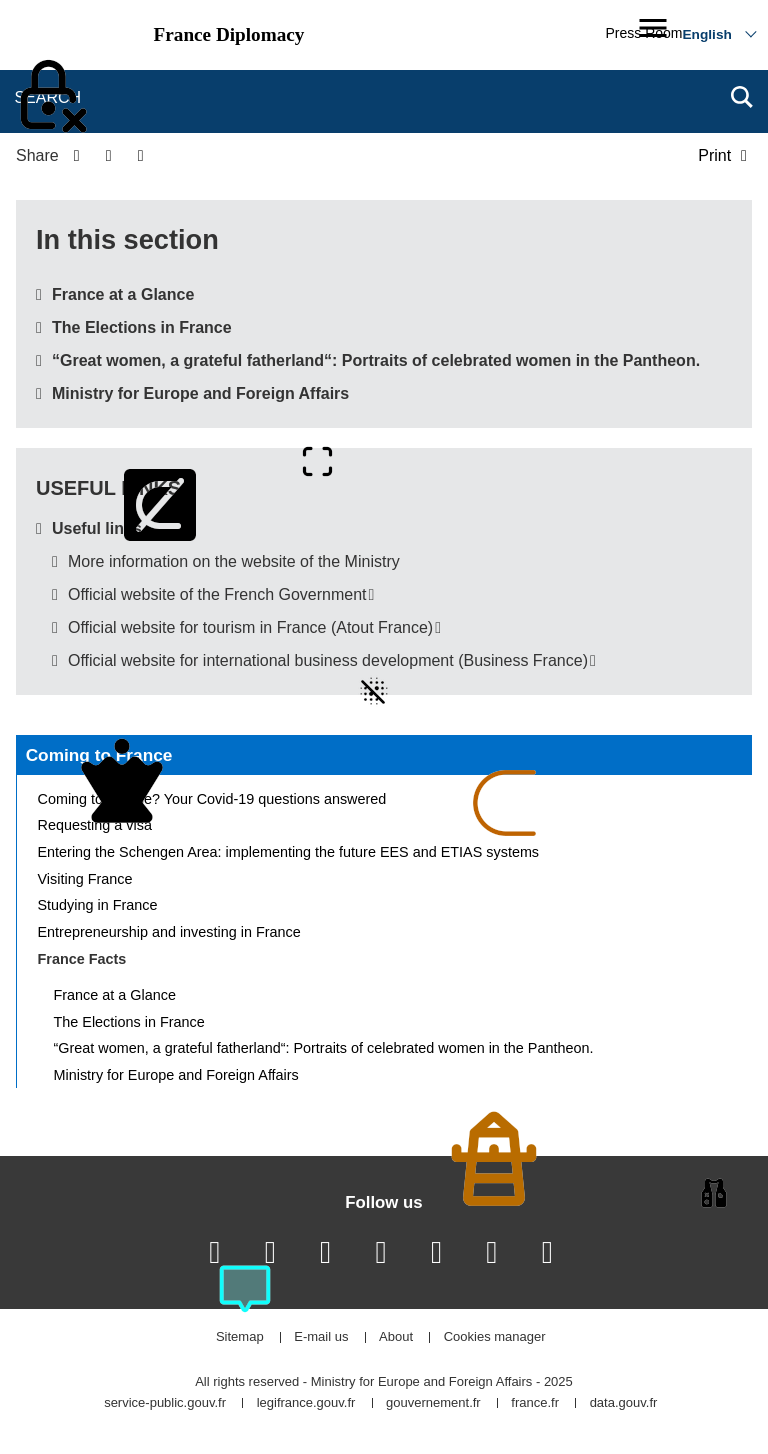 This screenshot has width=768, height=1454. I want to click on access website accessibility or guidance features, so click(494, 1162).